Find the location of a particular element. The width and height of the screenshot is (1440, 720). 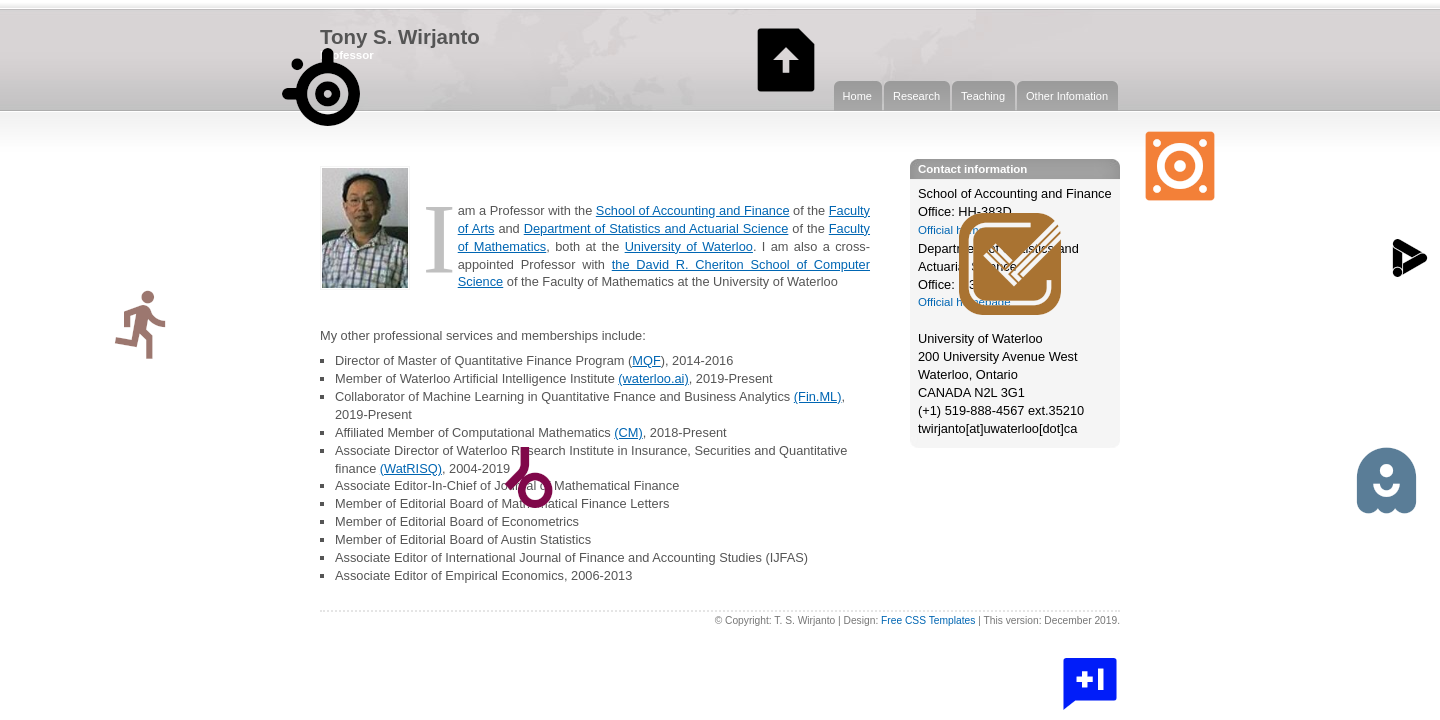

visit the SteelSeries website or store is located at coordinates (321, 87).